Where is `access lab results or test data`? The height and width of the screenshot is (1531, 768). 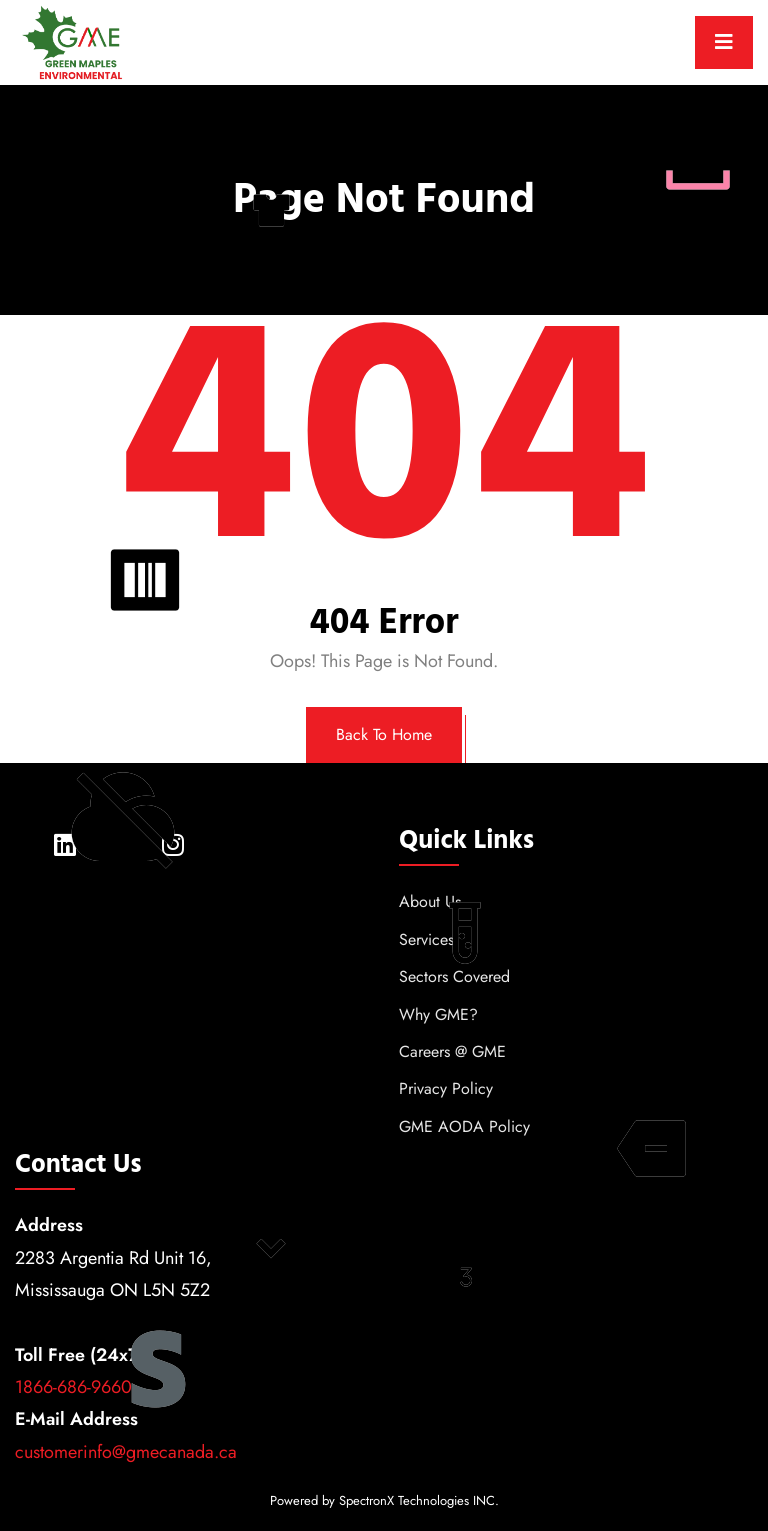
access lab results or test data is located at coordinates (465, 933).